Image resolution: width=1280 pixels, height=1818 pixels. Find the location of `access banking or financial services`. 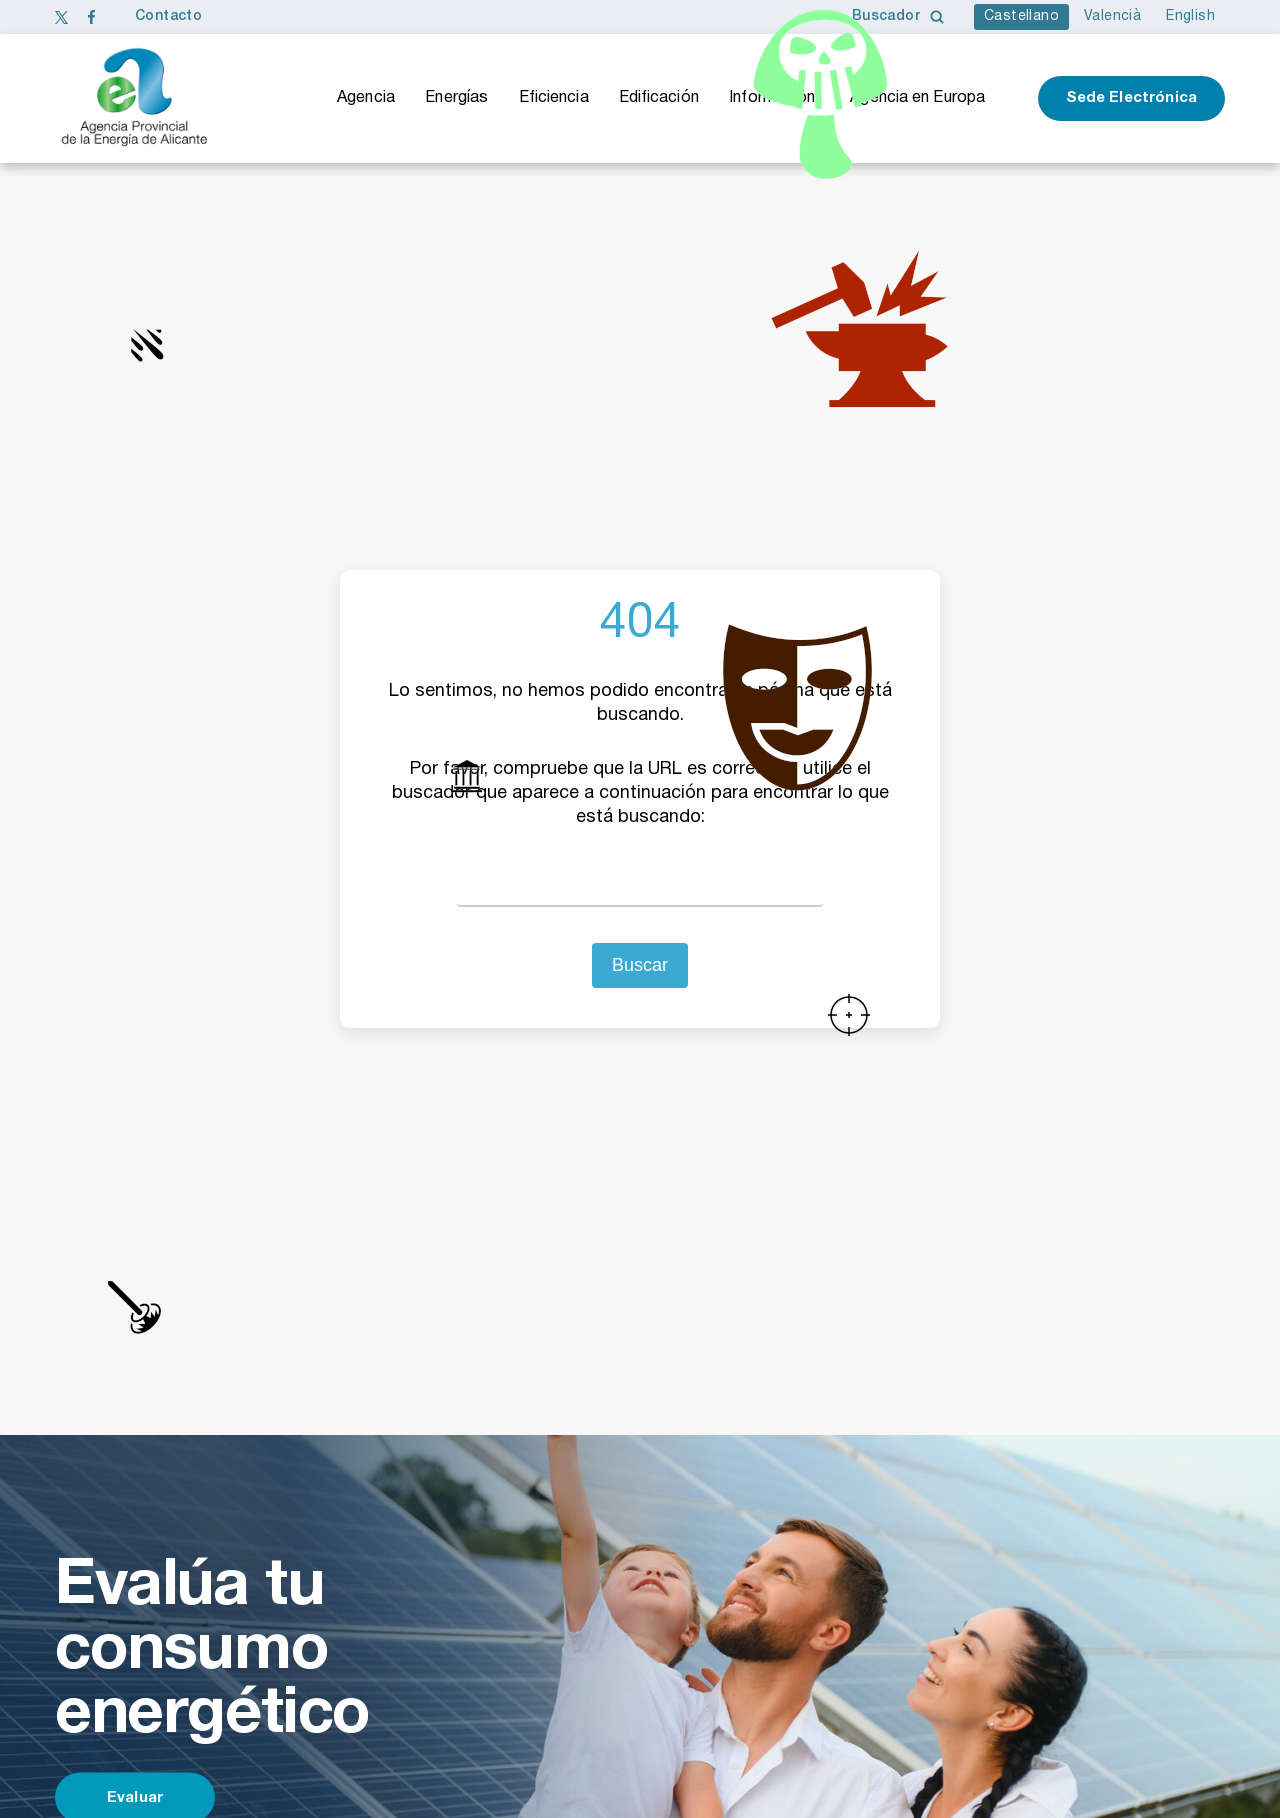

access banking or financial services is located at coordinates (467, 776).